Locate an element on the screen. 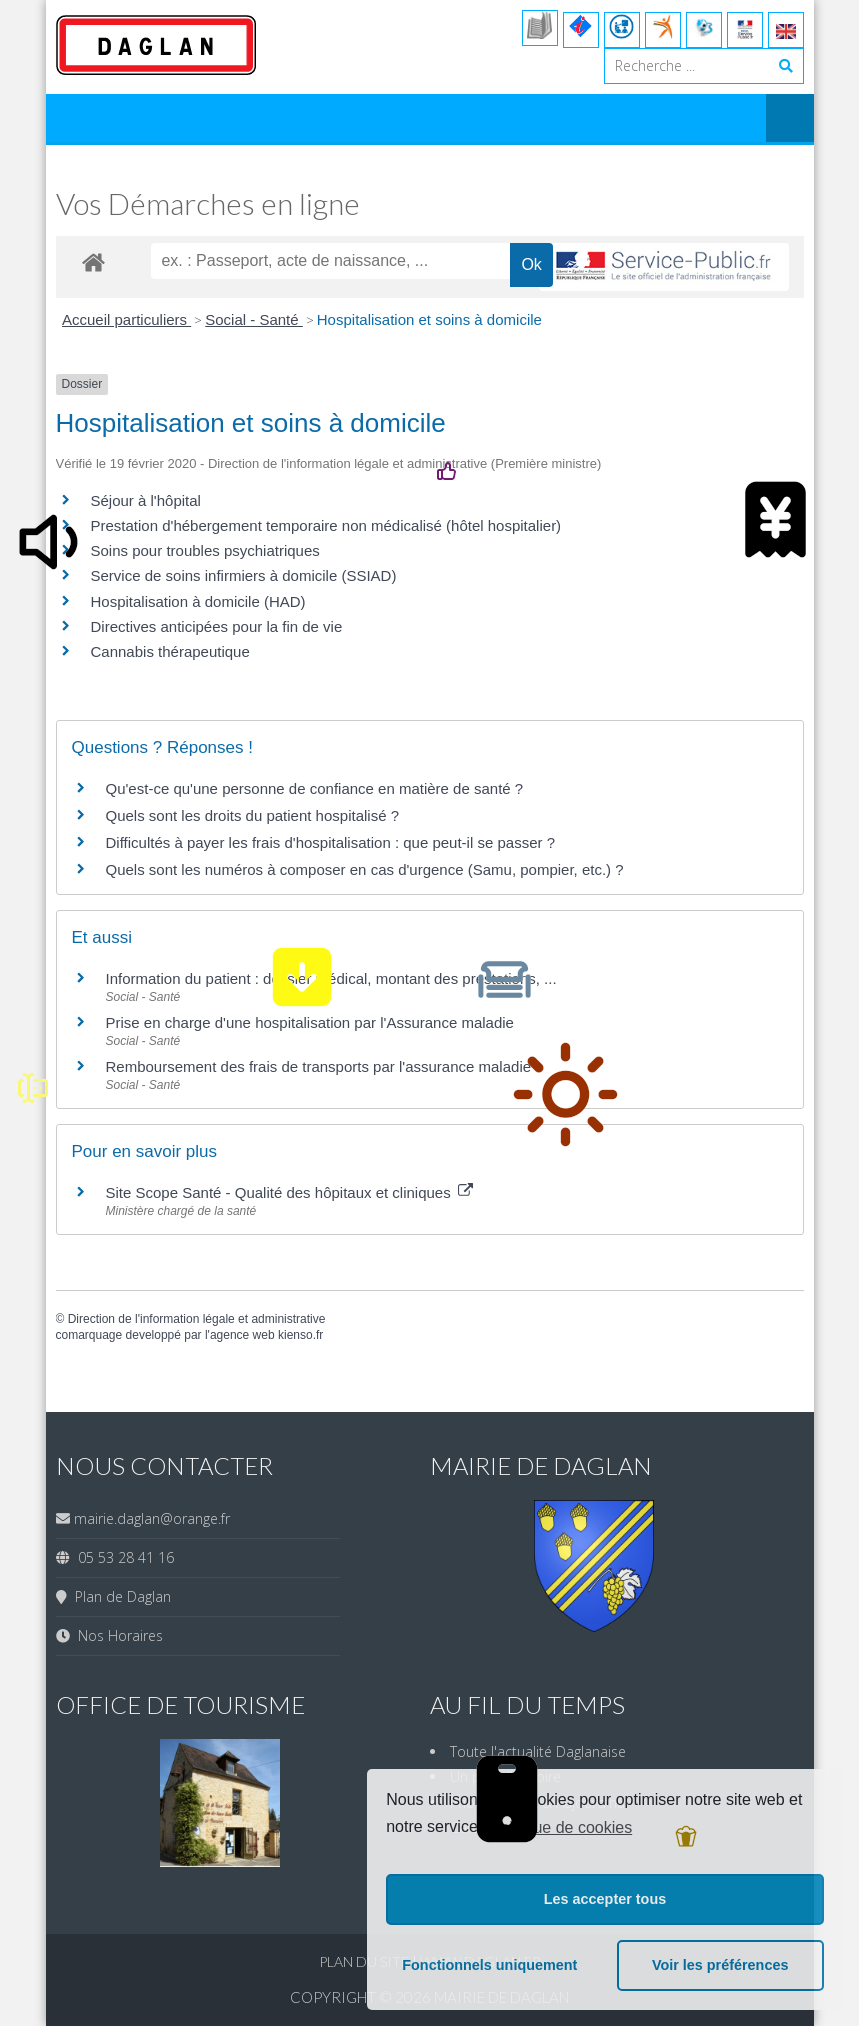 The width and height of the screenshot is (859, 2026). view yen currency receipt is located at coordinates (775, 519).